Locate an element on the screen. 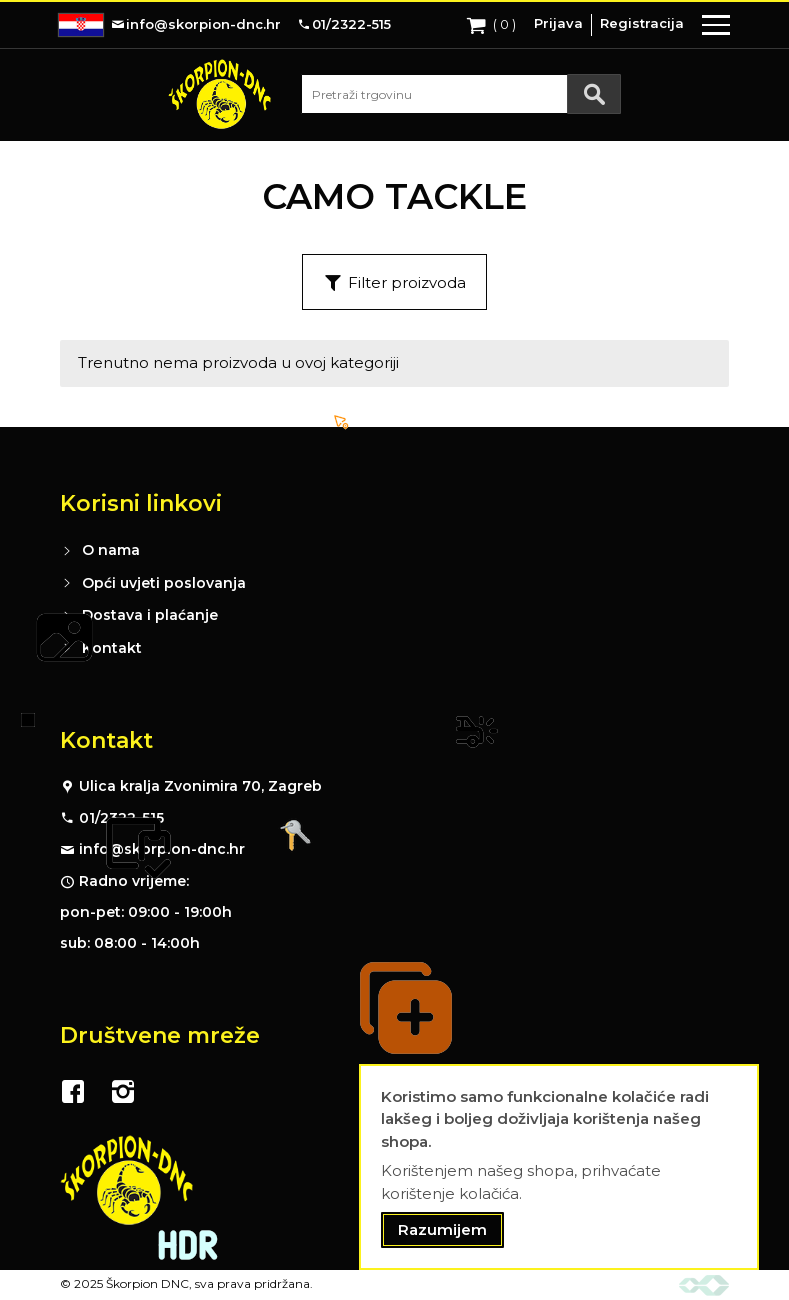 The width and height of the screenshot is (789, 1300). report a vehicle accident is located at coordinates (477, 731).